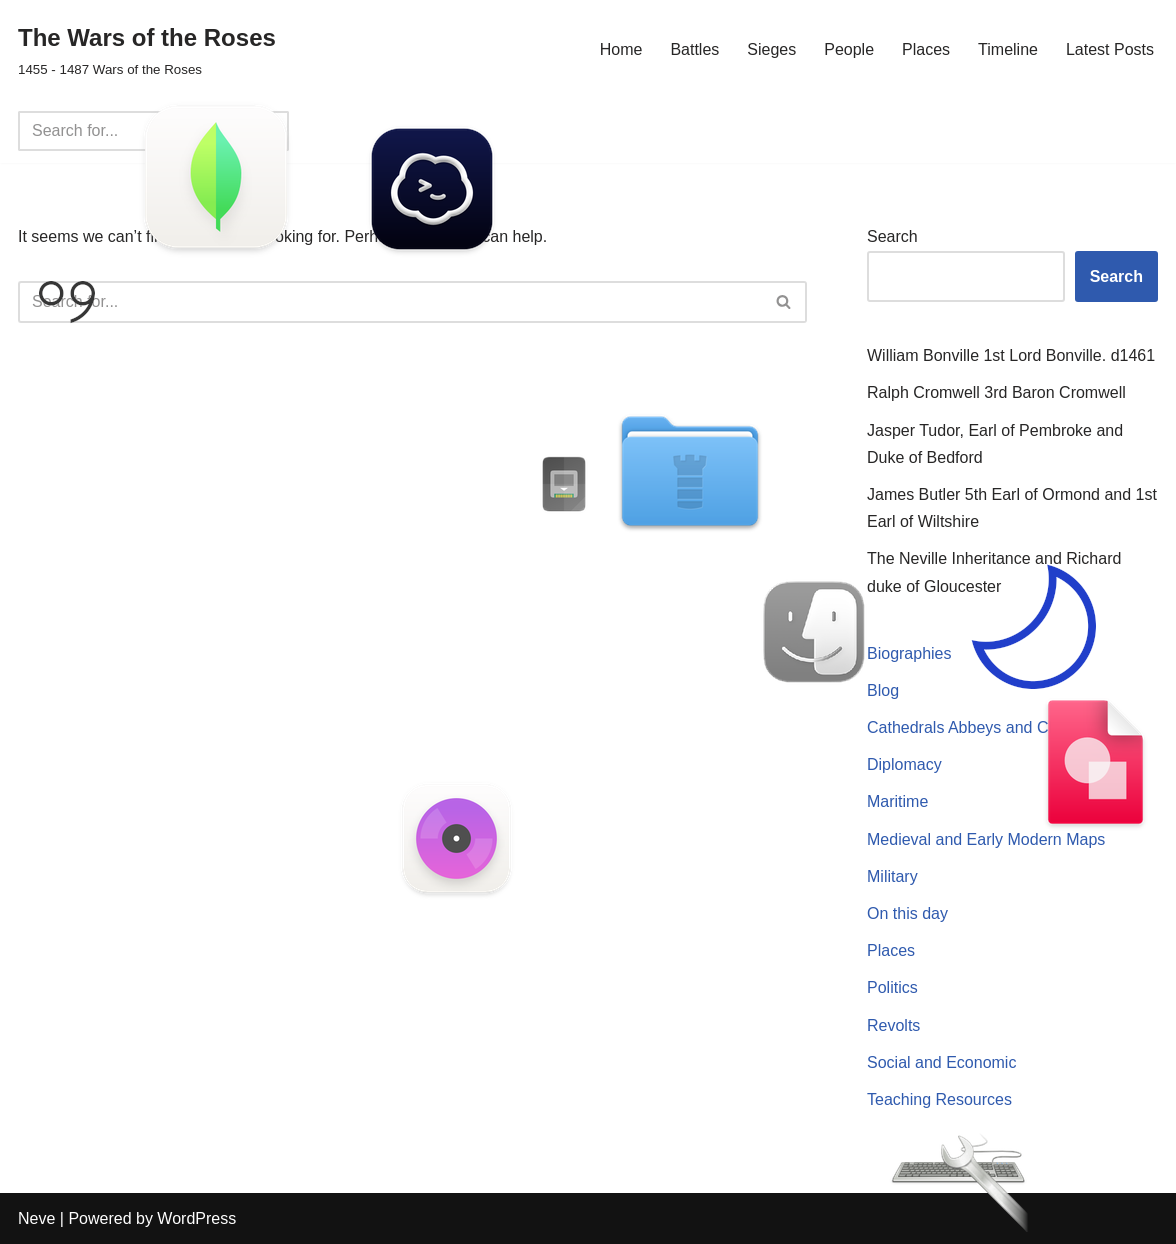 This screenshot has width=1176, height=1244. Describe the element at coordinates (957, 1157) in the screenshot. I see `access keyboard settings and preferences` at that location.